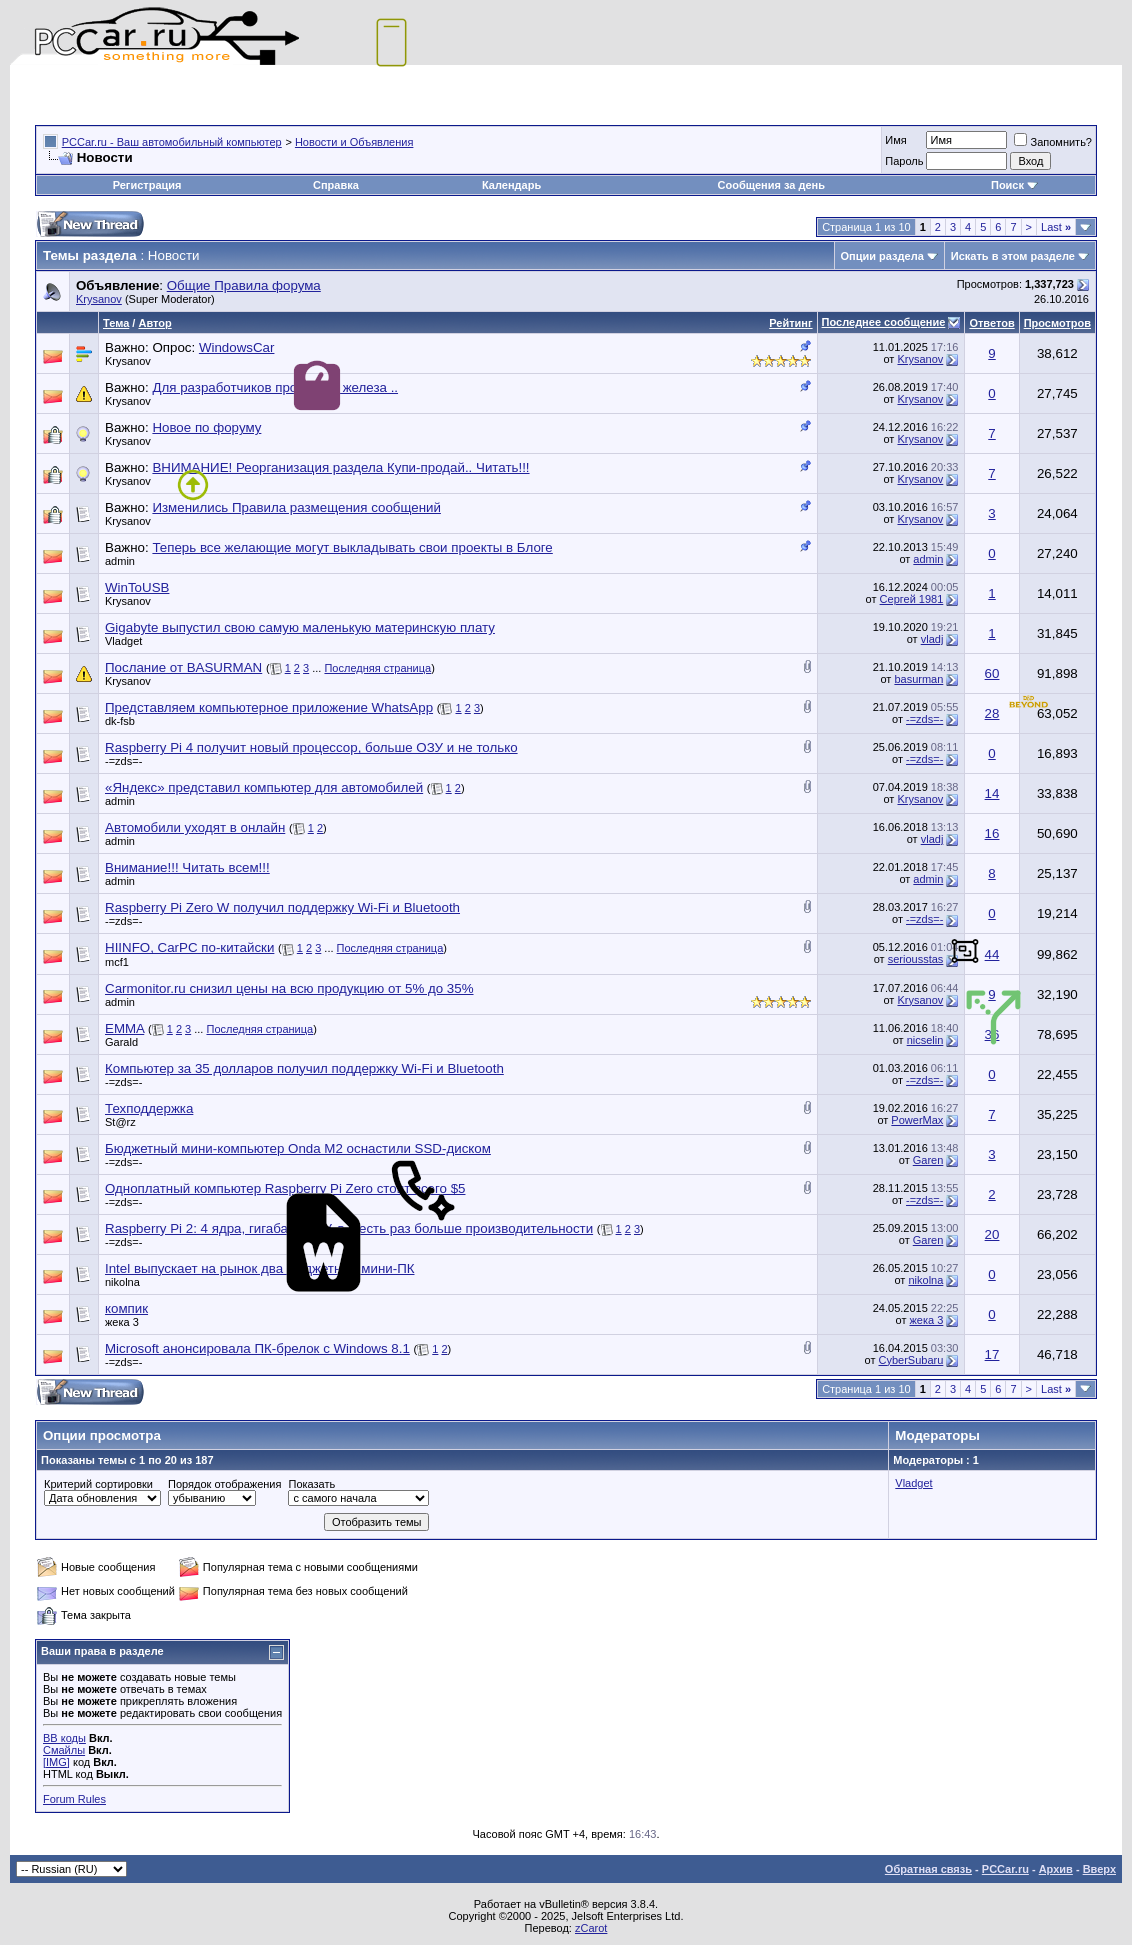 The image size is (1132, 1945). What do you see at coordinates (993, 1017) in the screenshot?
I see `take alternate route to the right` at bounding box center [993, 1017].